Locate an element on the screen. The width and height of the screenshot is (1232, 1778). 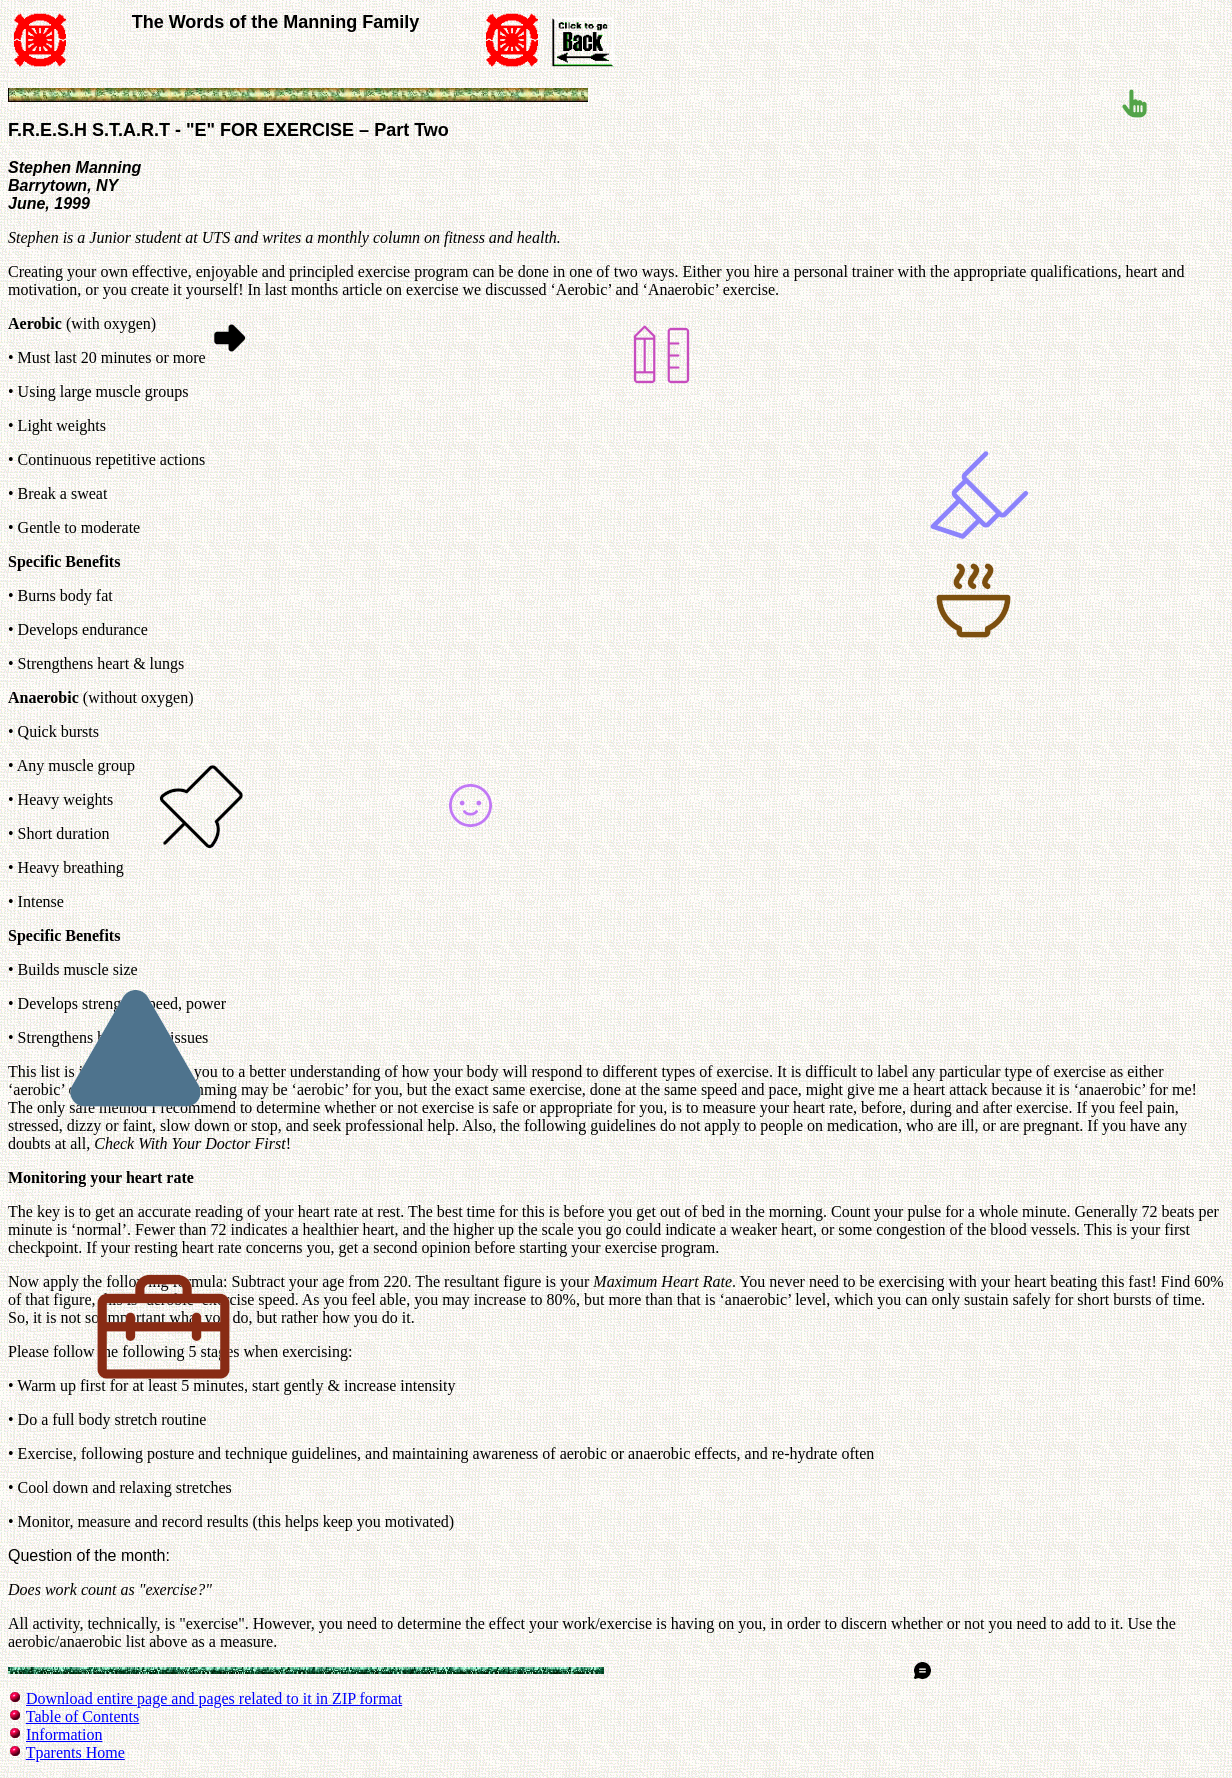
open chat or messaging is located at coordinates (922, 1670).